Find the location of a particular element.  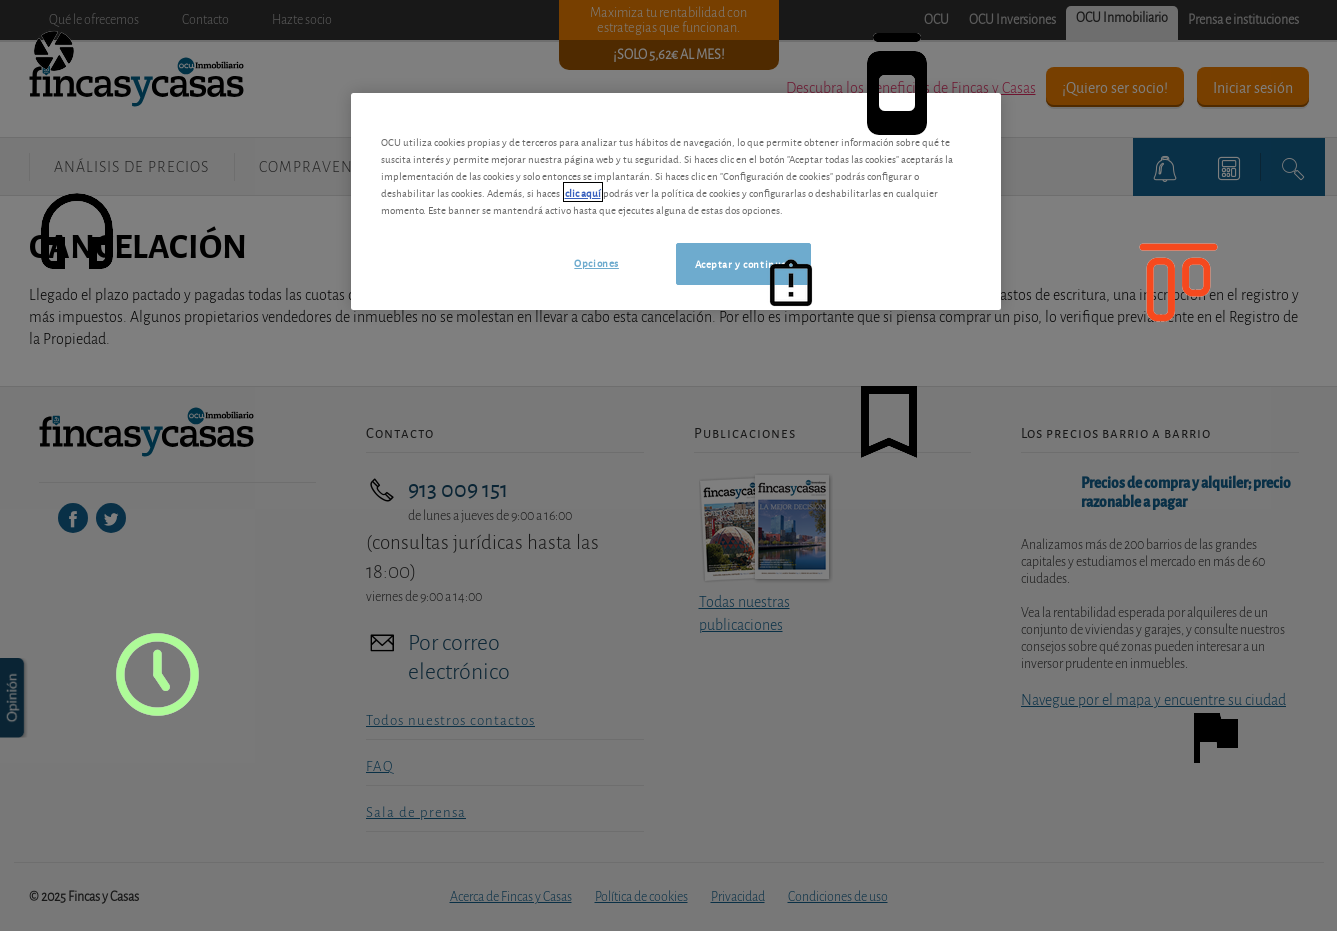

view current time is located at coordinates (157, 674).